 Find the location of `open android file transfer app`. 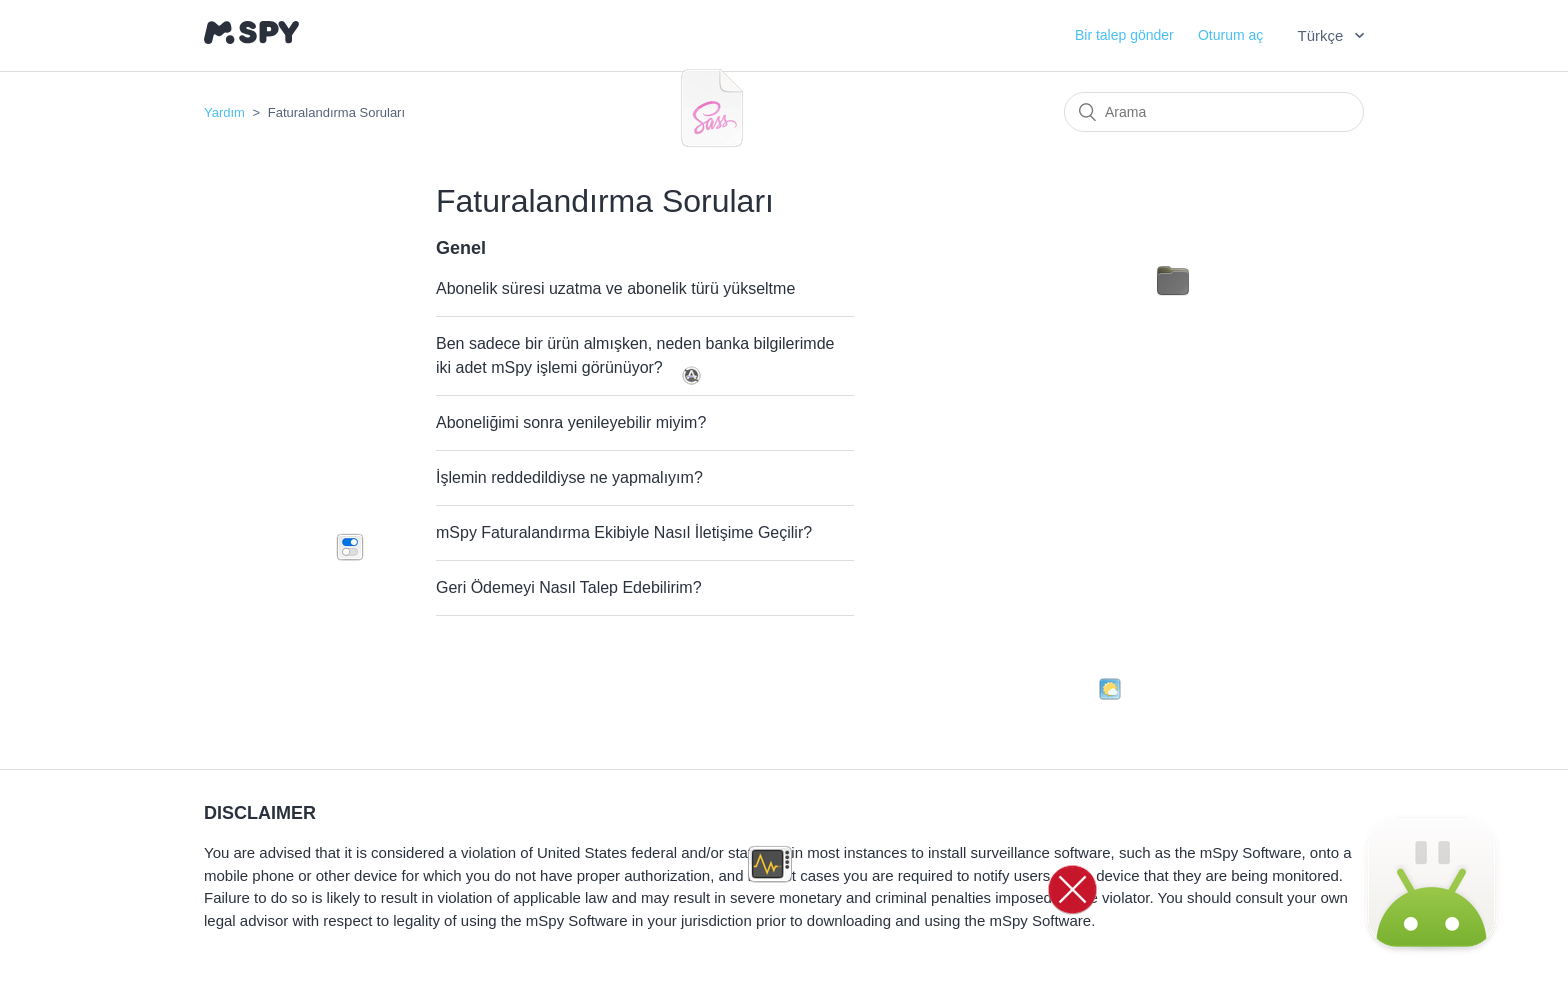

open android file transfer app is located at coordinates (1431, 882).